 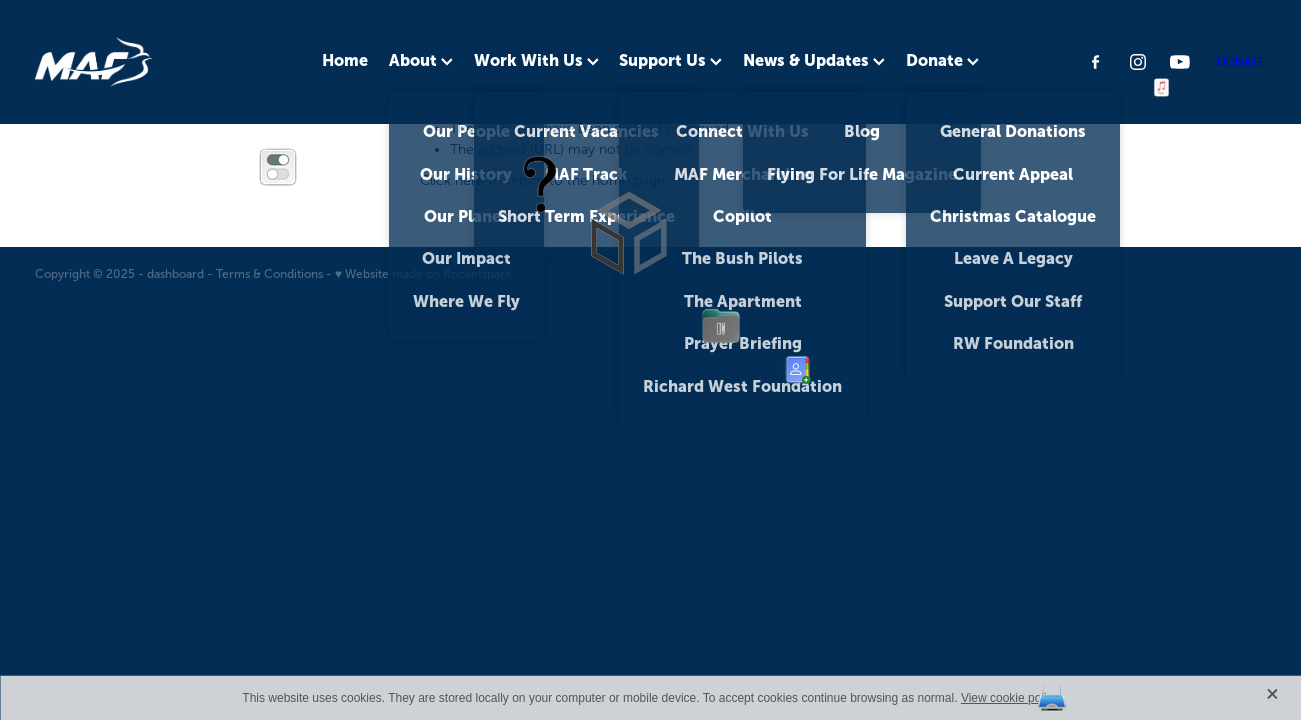 I want to click on a flac audio file, so click(x=1161, y=87).